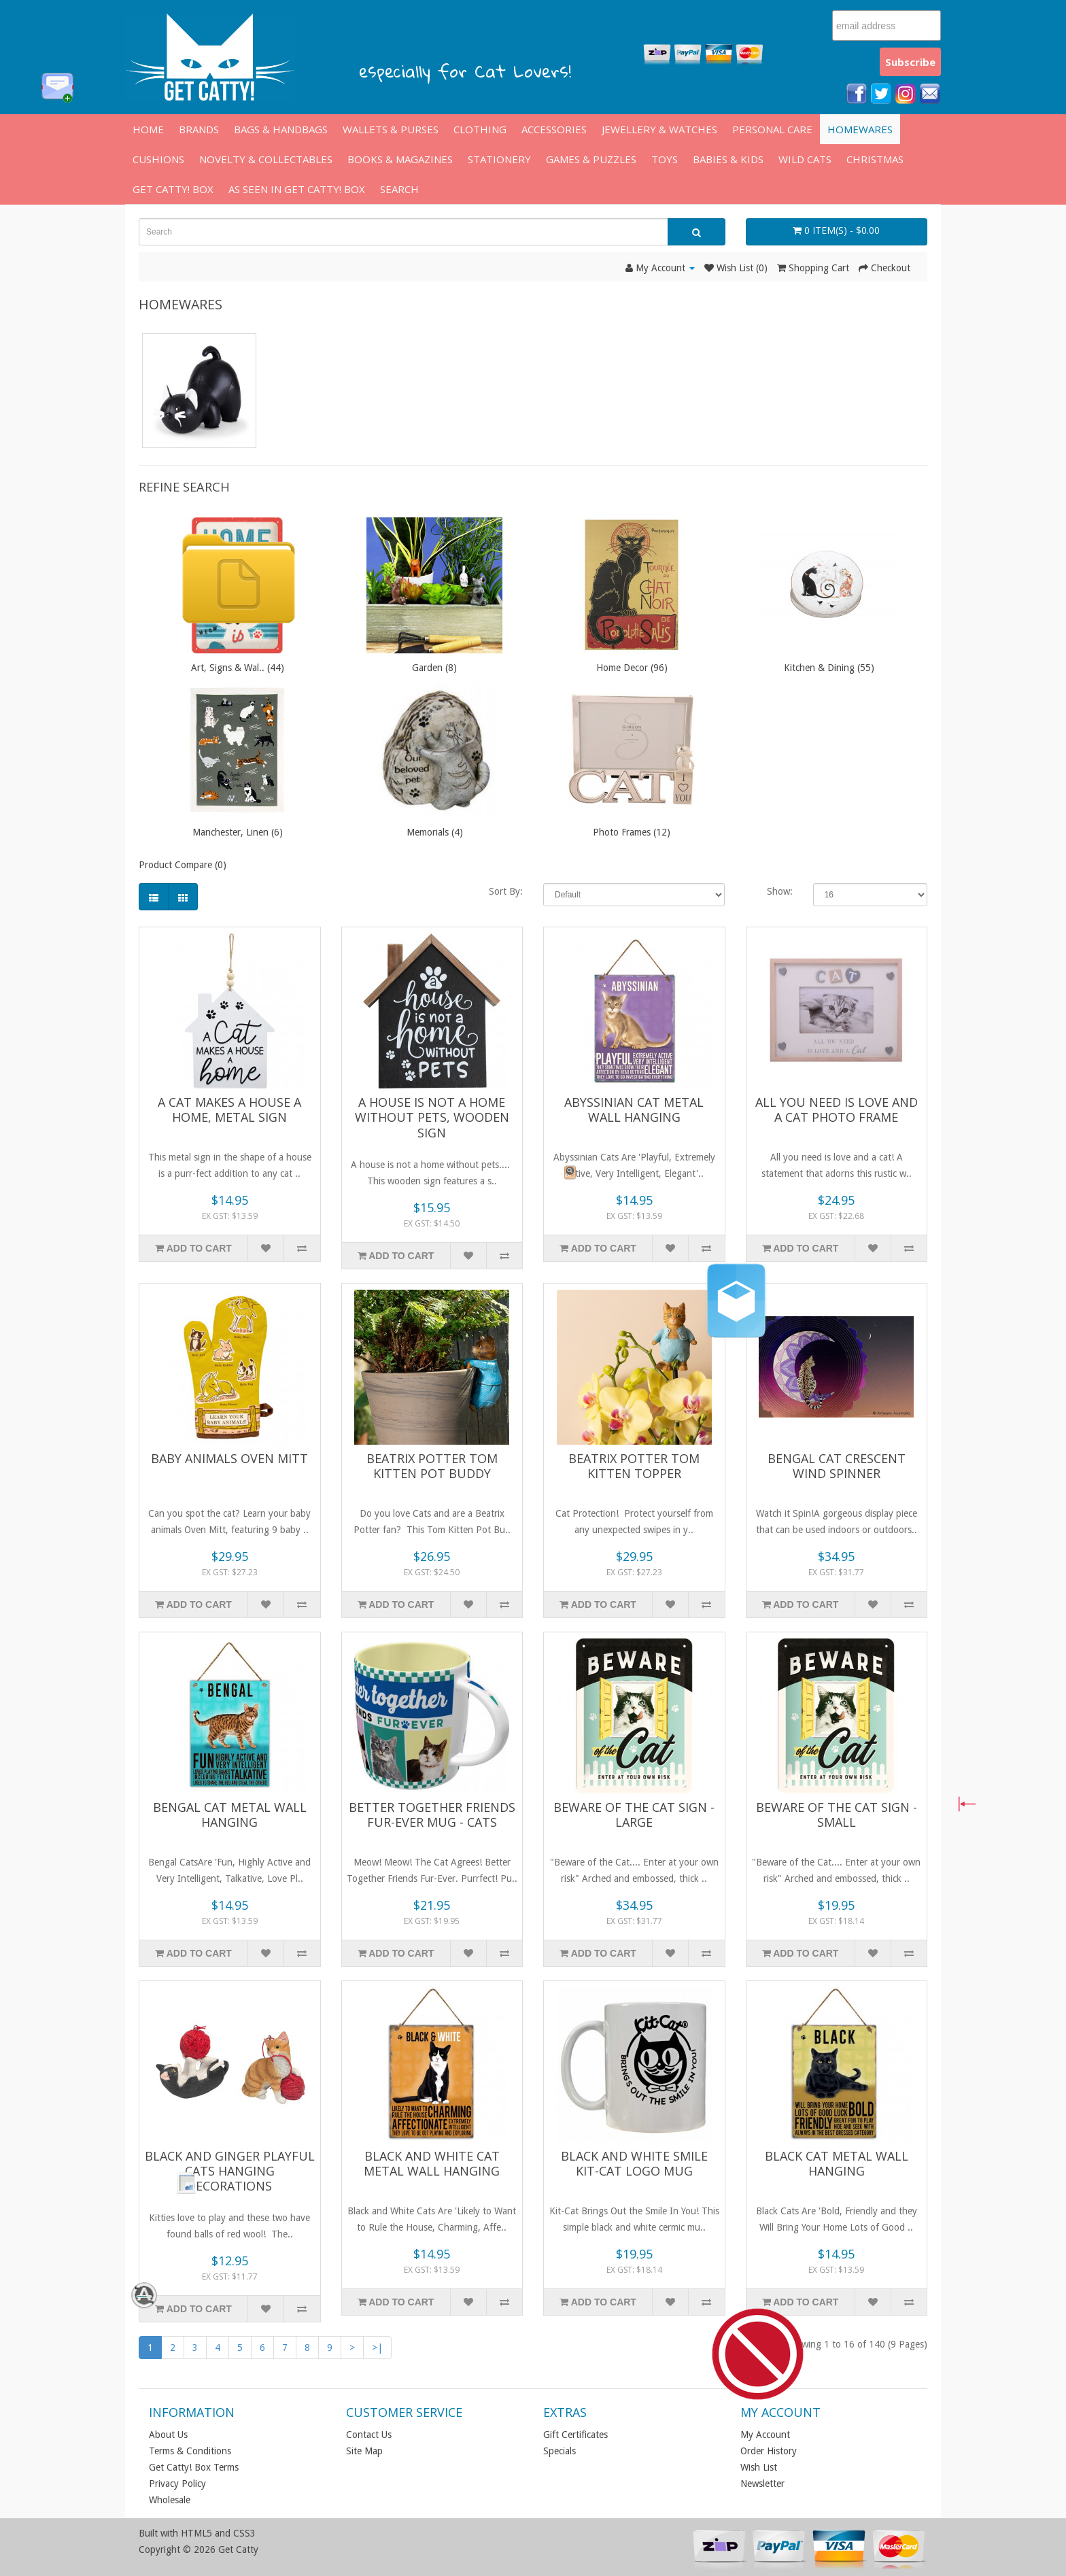 The image size is (1066, 2576). Describe the element at coordinates (239, 579) in the screenshot. I see `open your documents folder` at that location.